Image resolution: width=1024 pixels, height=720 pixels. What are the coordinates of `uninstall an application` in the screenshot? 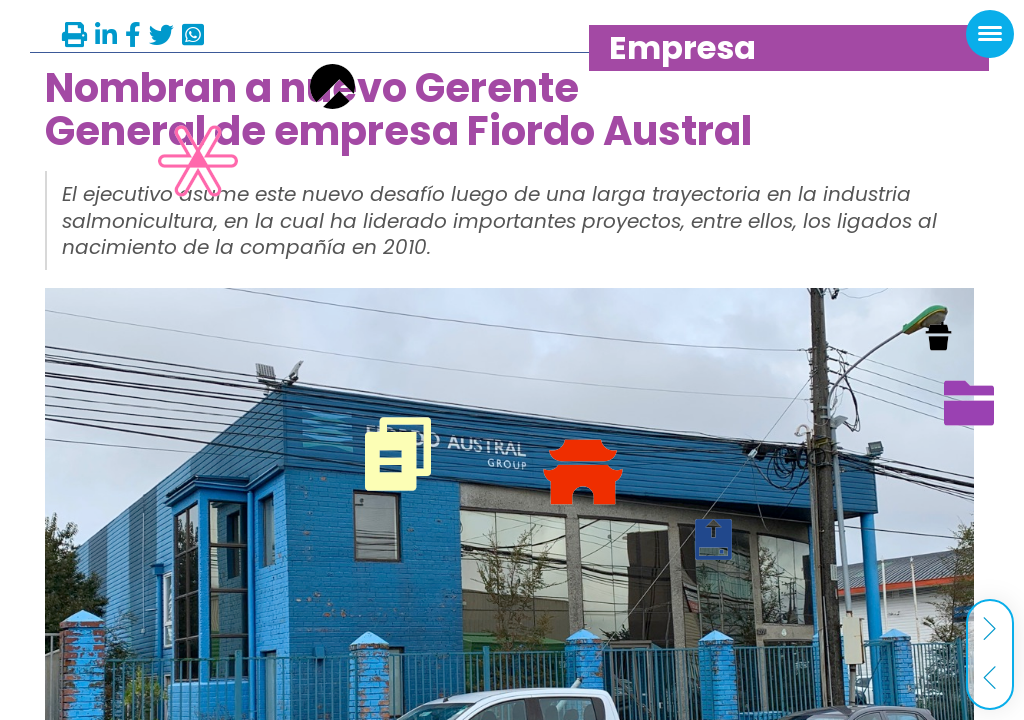 It's located at (713, 539).